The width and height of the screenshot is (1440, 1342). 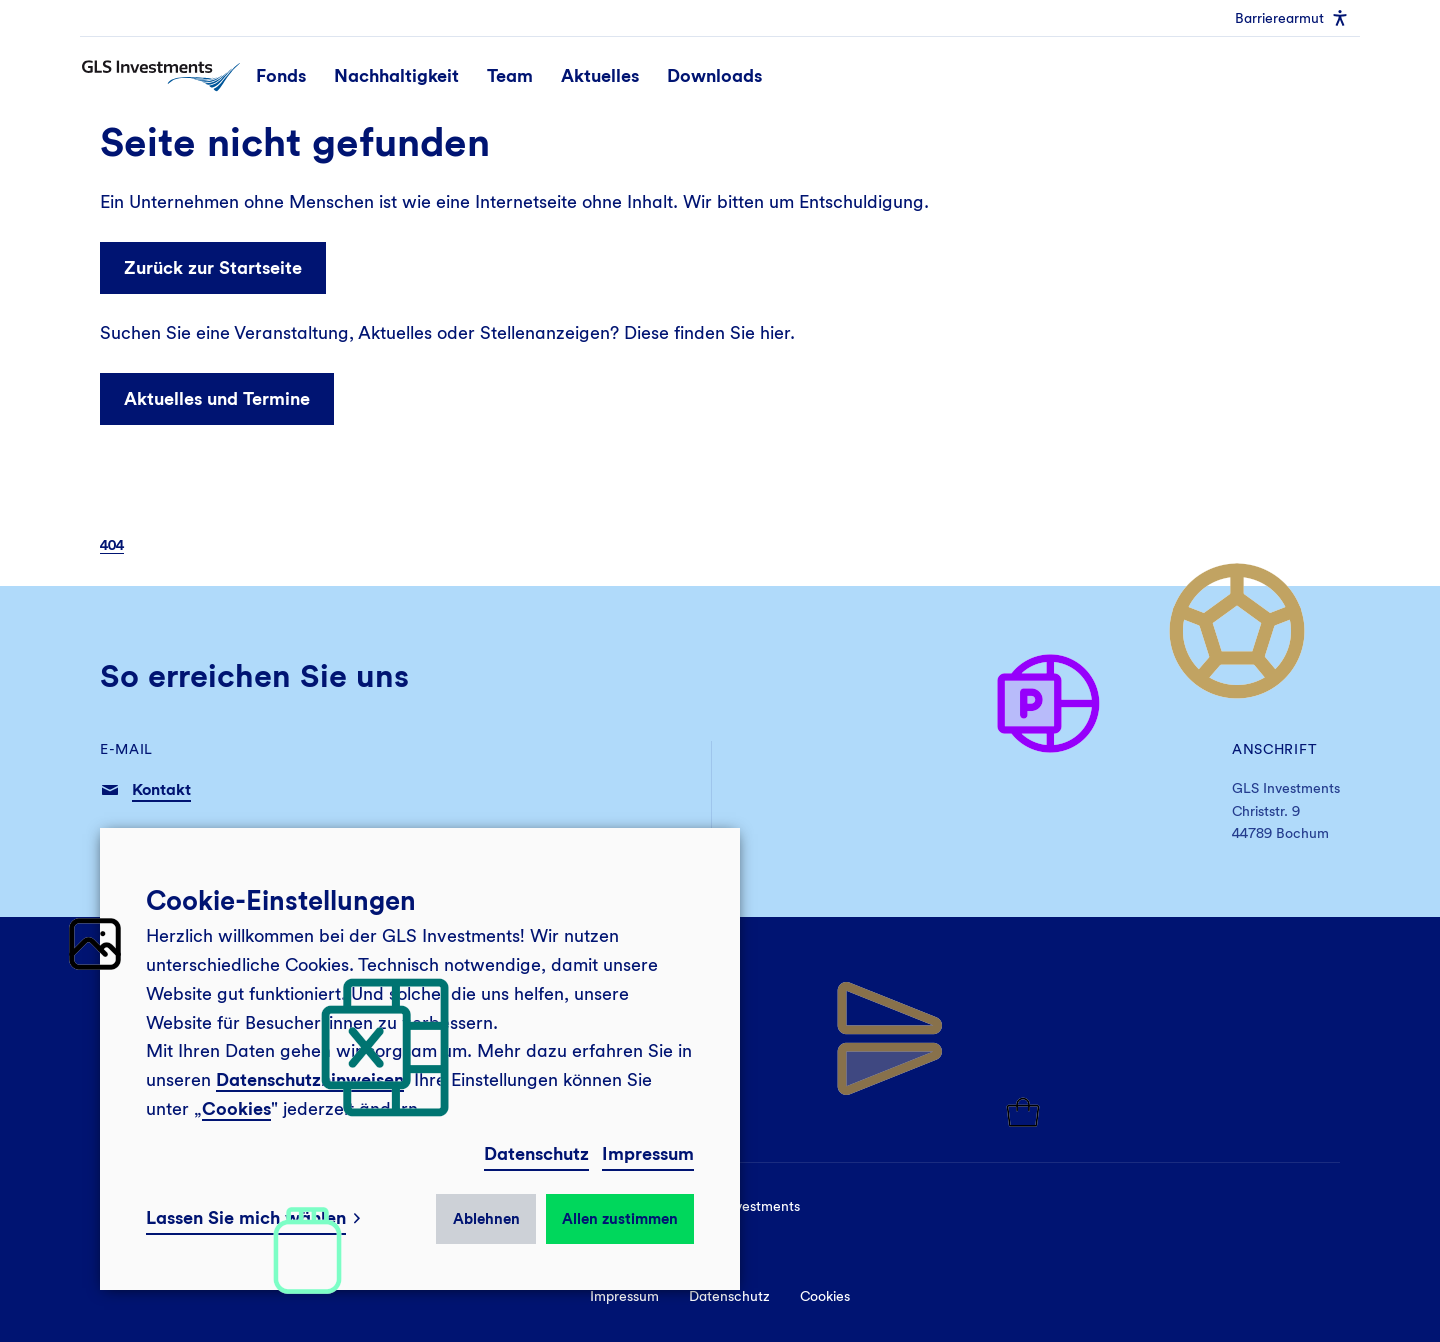 What do you see at coordinates (885, 1038) in the screenshot?
I see `flip image vertically` at bounding box center [885, 1038].